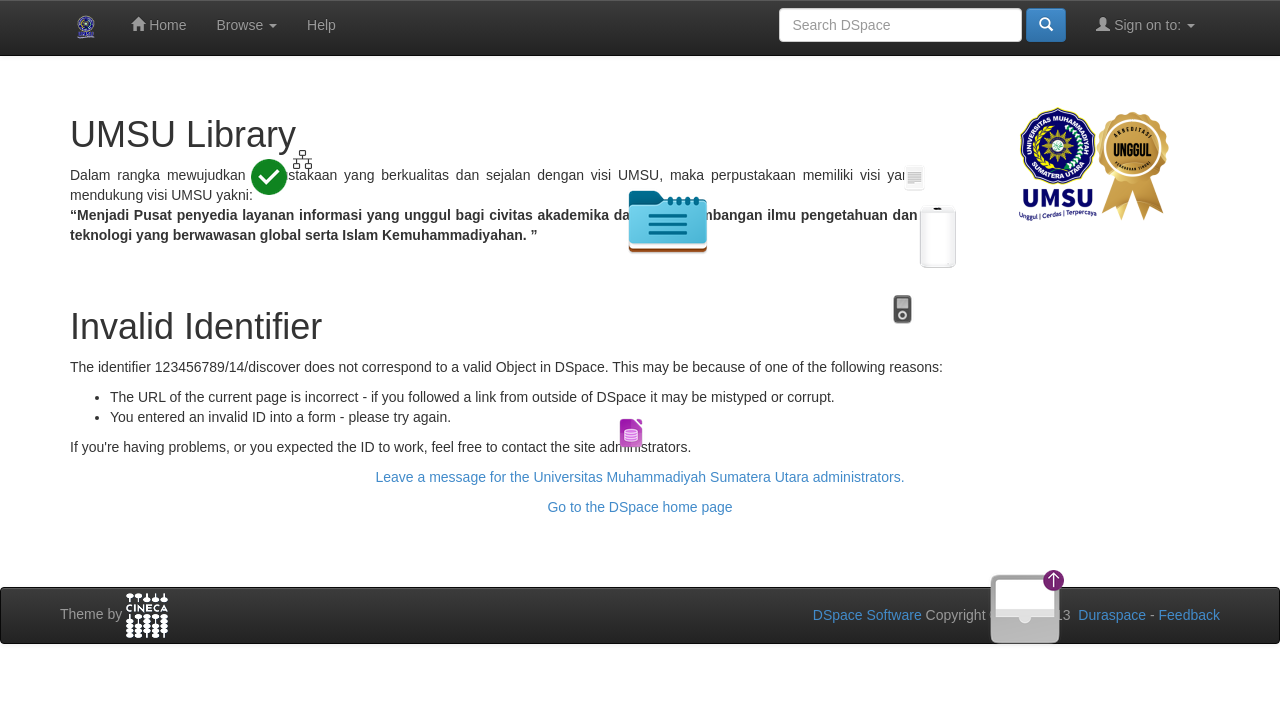 This screenshot has height=720, width=1280. Describe the element at coordinates (302, 159) in the screenshot. I see `view wired network connections` at that location.